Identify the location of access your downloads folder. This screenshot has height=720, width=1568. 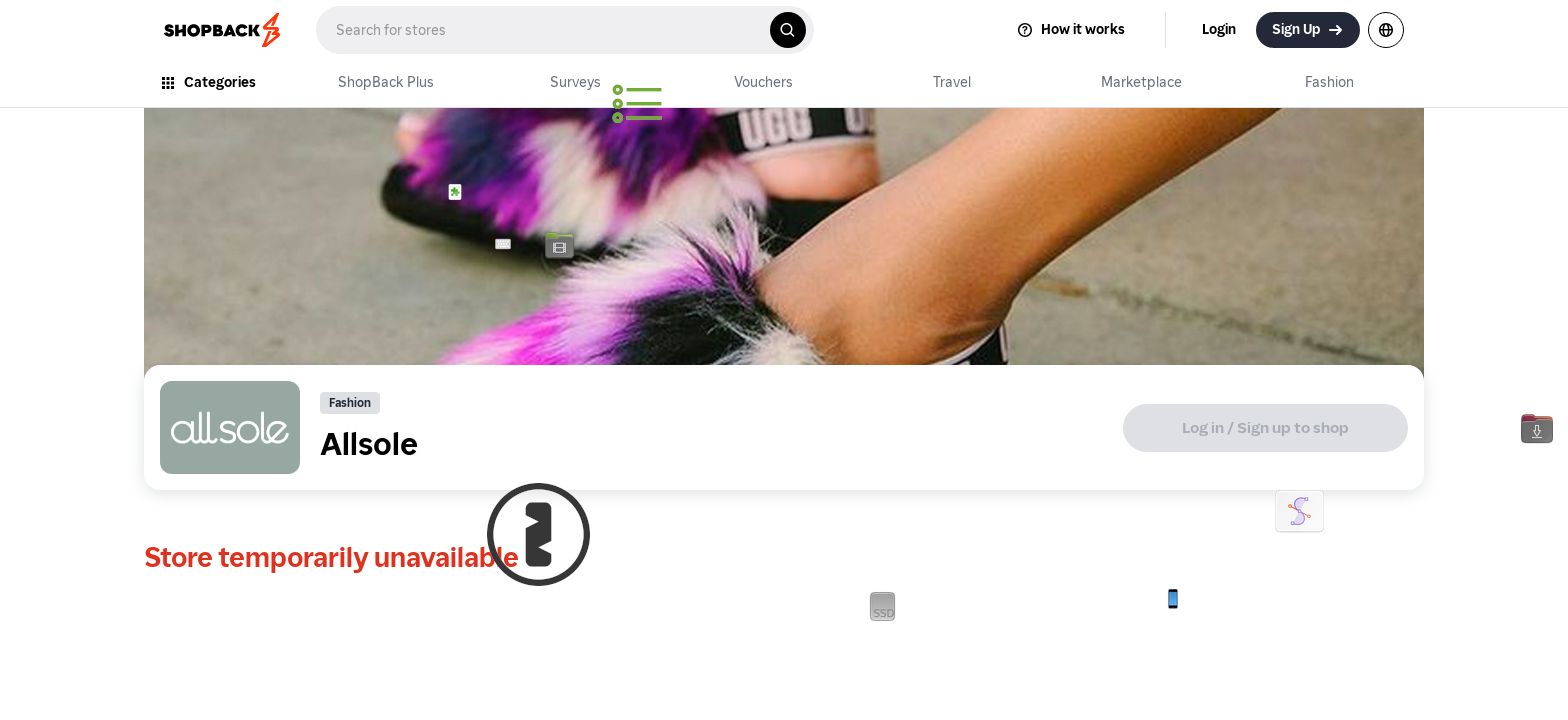
(1537, 428).